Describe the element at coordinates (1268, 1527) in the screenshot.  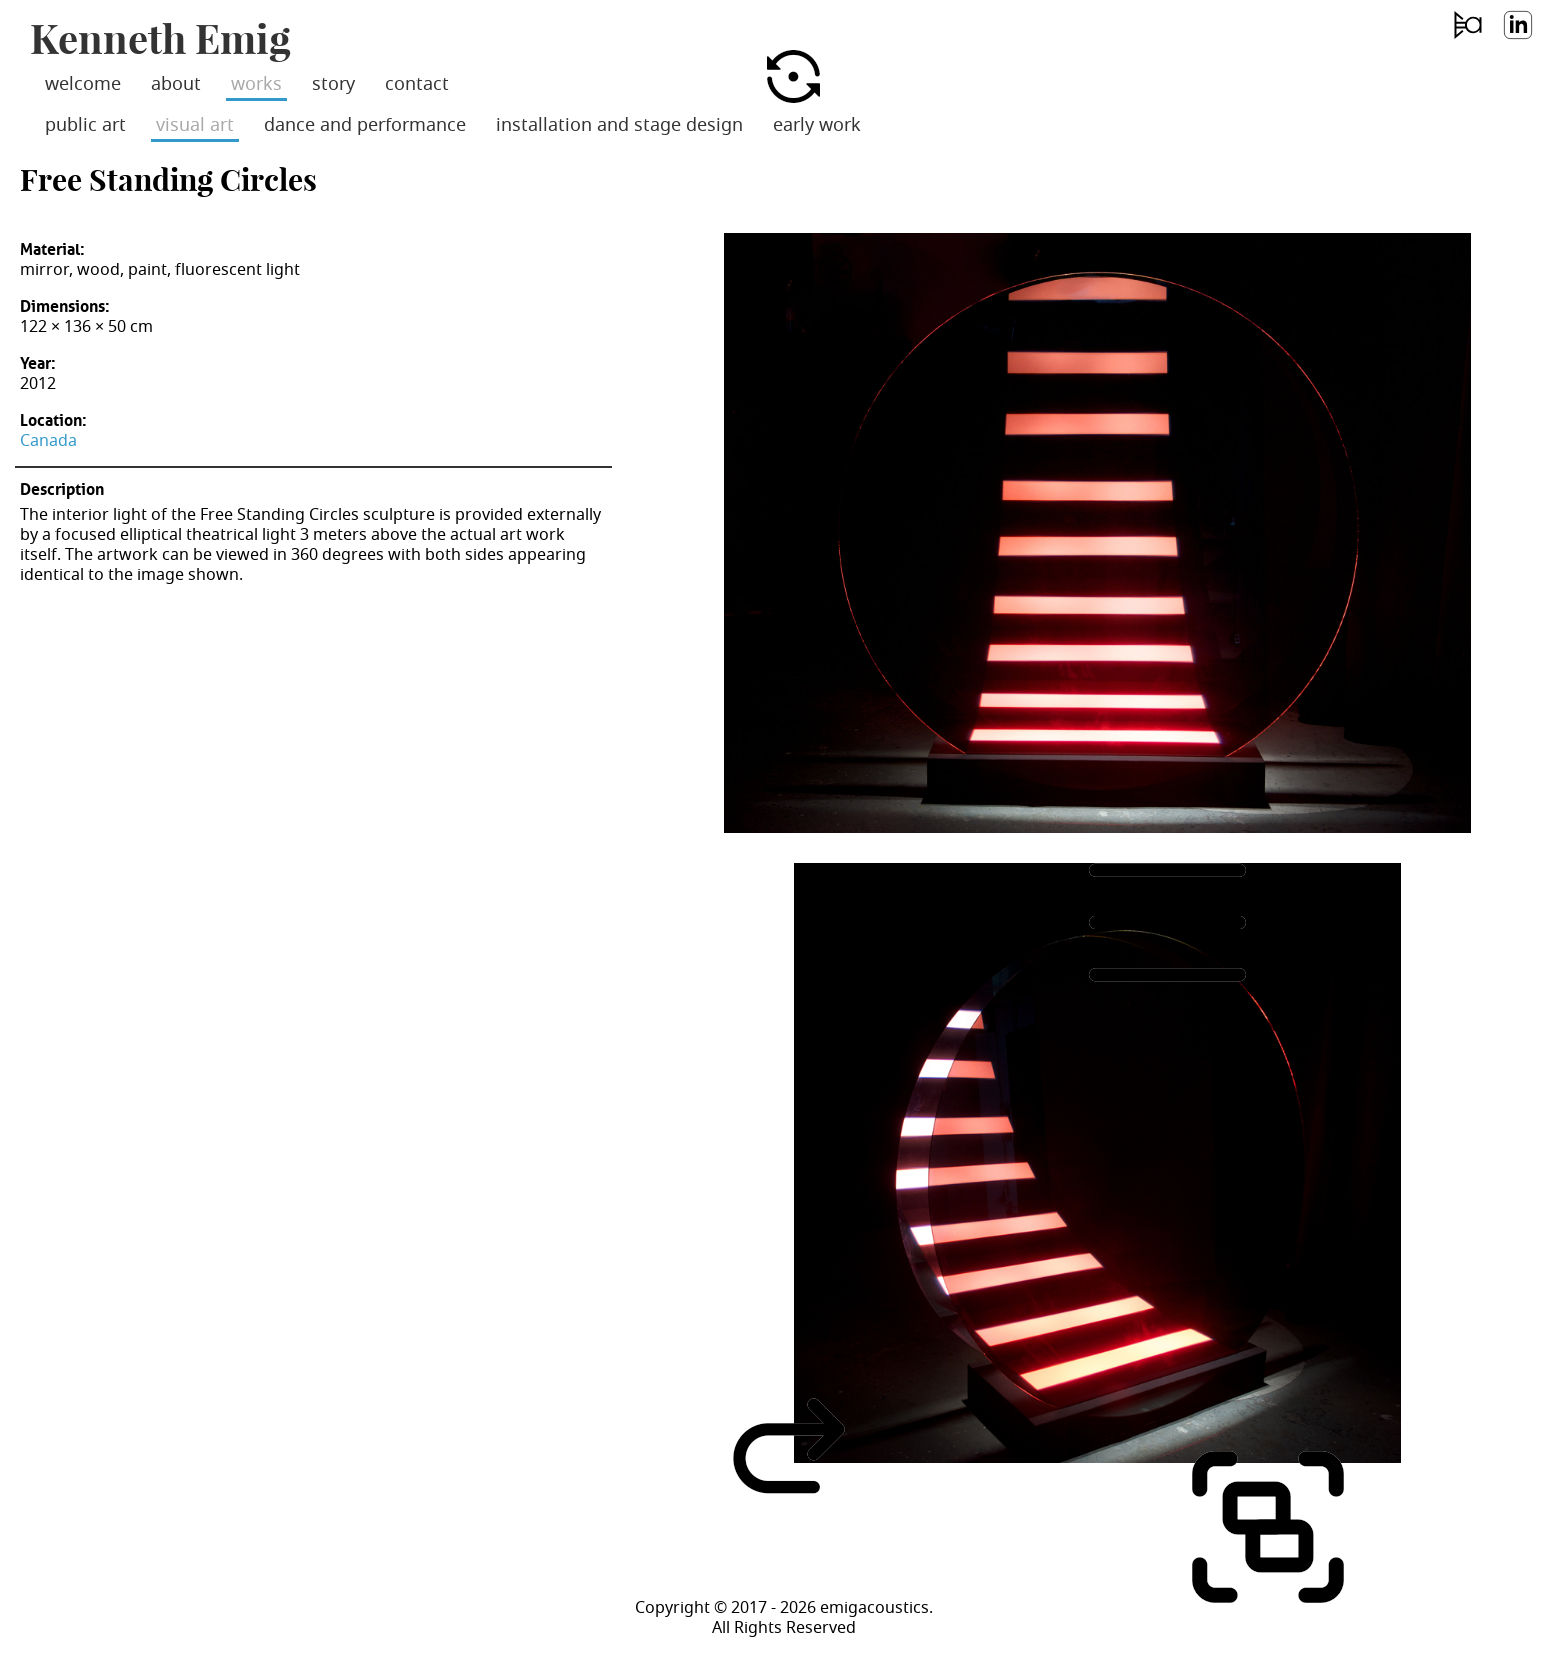
I see `group selected objects together` at that location.